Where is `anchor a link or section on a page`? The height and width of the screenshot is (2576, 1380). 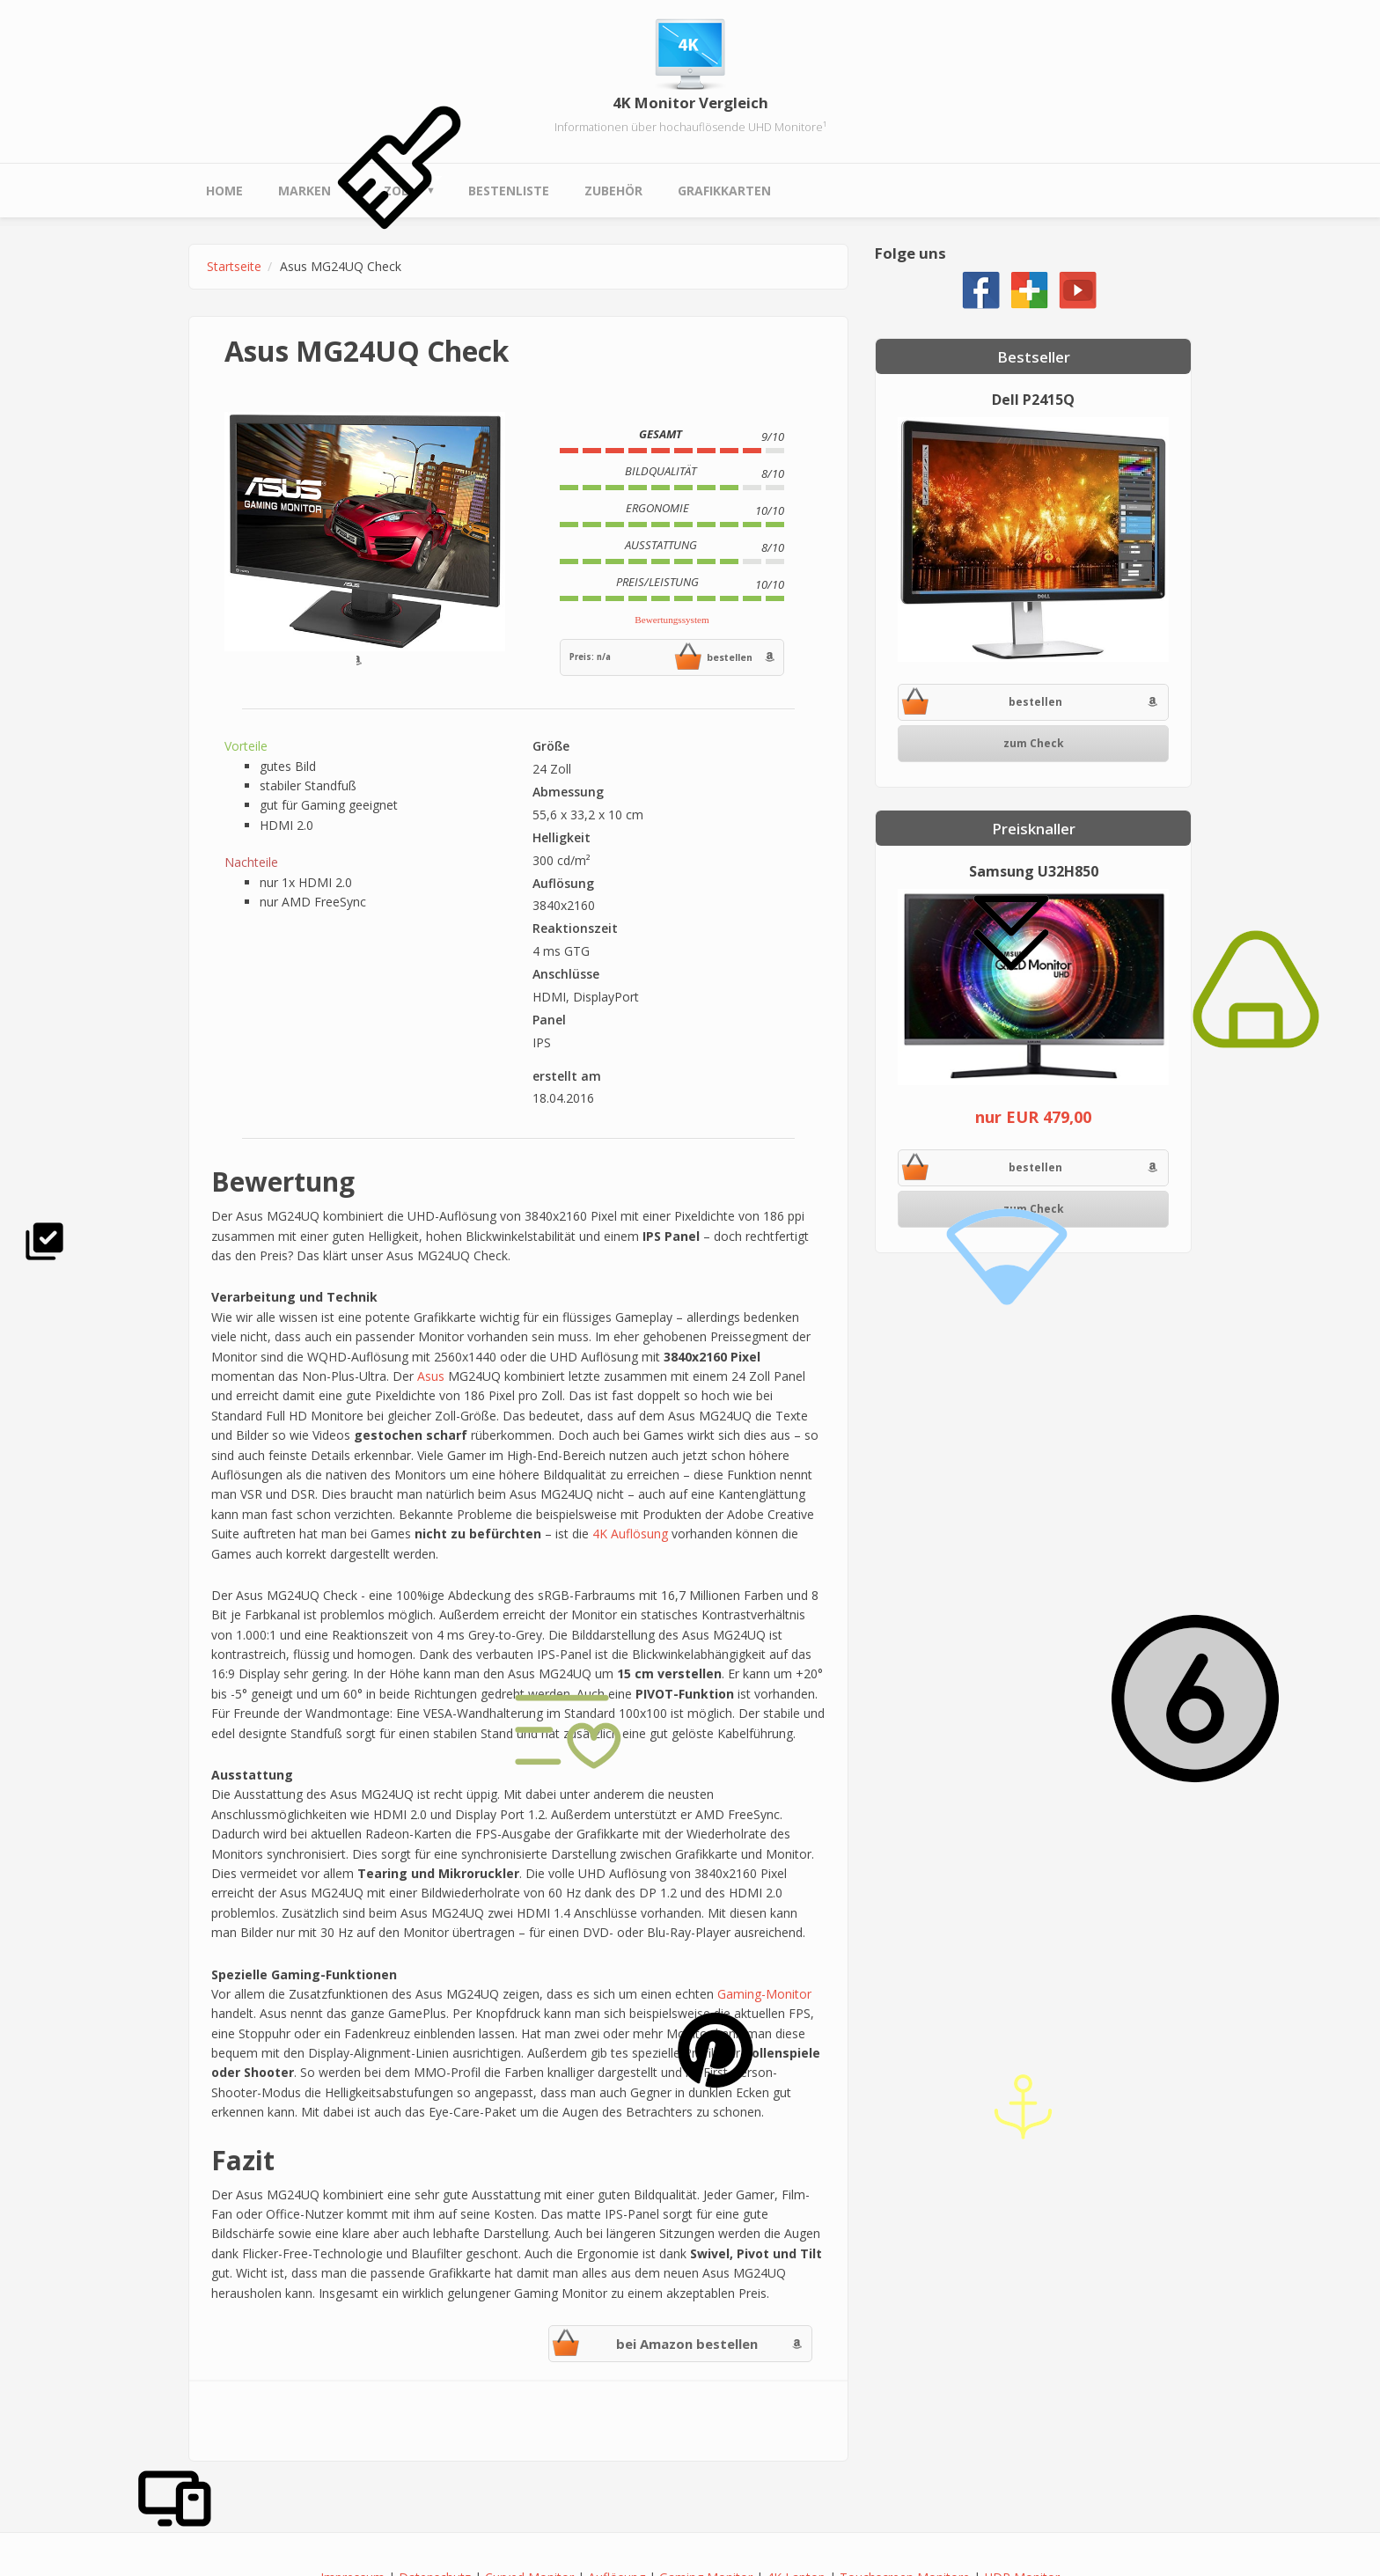 anchor a link or section on a page is located at coordinates (1023, 2105).